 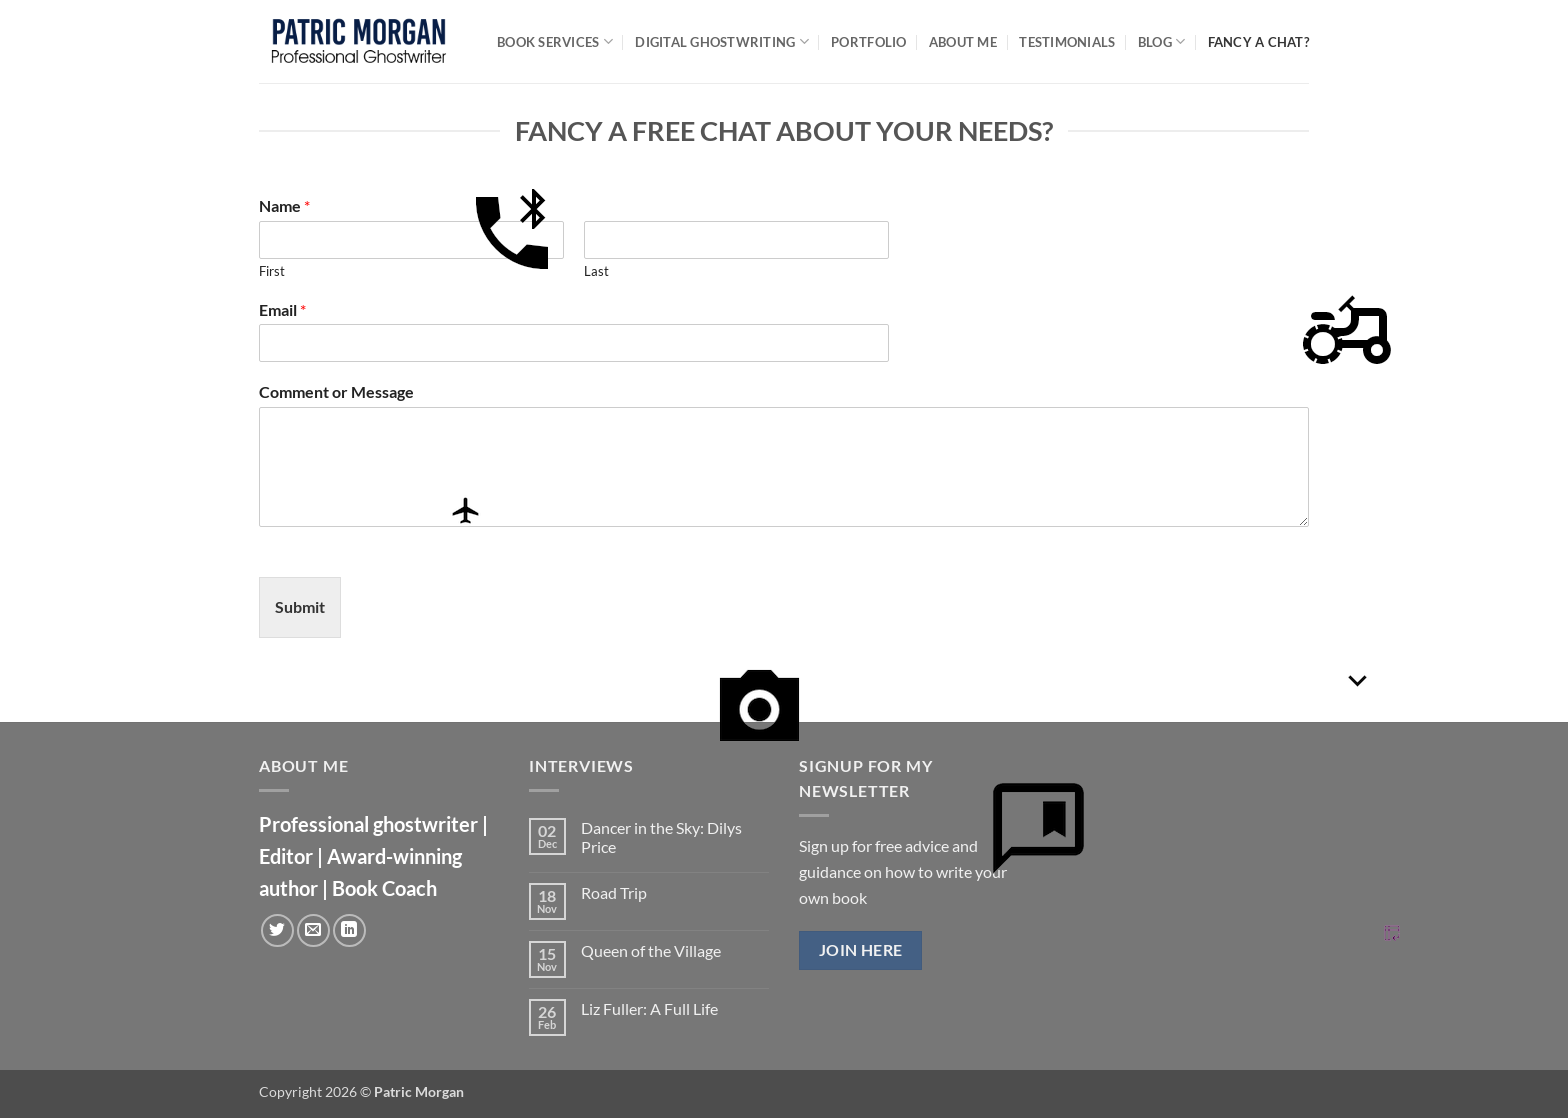 I want to click on indicates an active call using a bluetooth speaker, so click(x=512, y=233).